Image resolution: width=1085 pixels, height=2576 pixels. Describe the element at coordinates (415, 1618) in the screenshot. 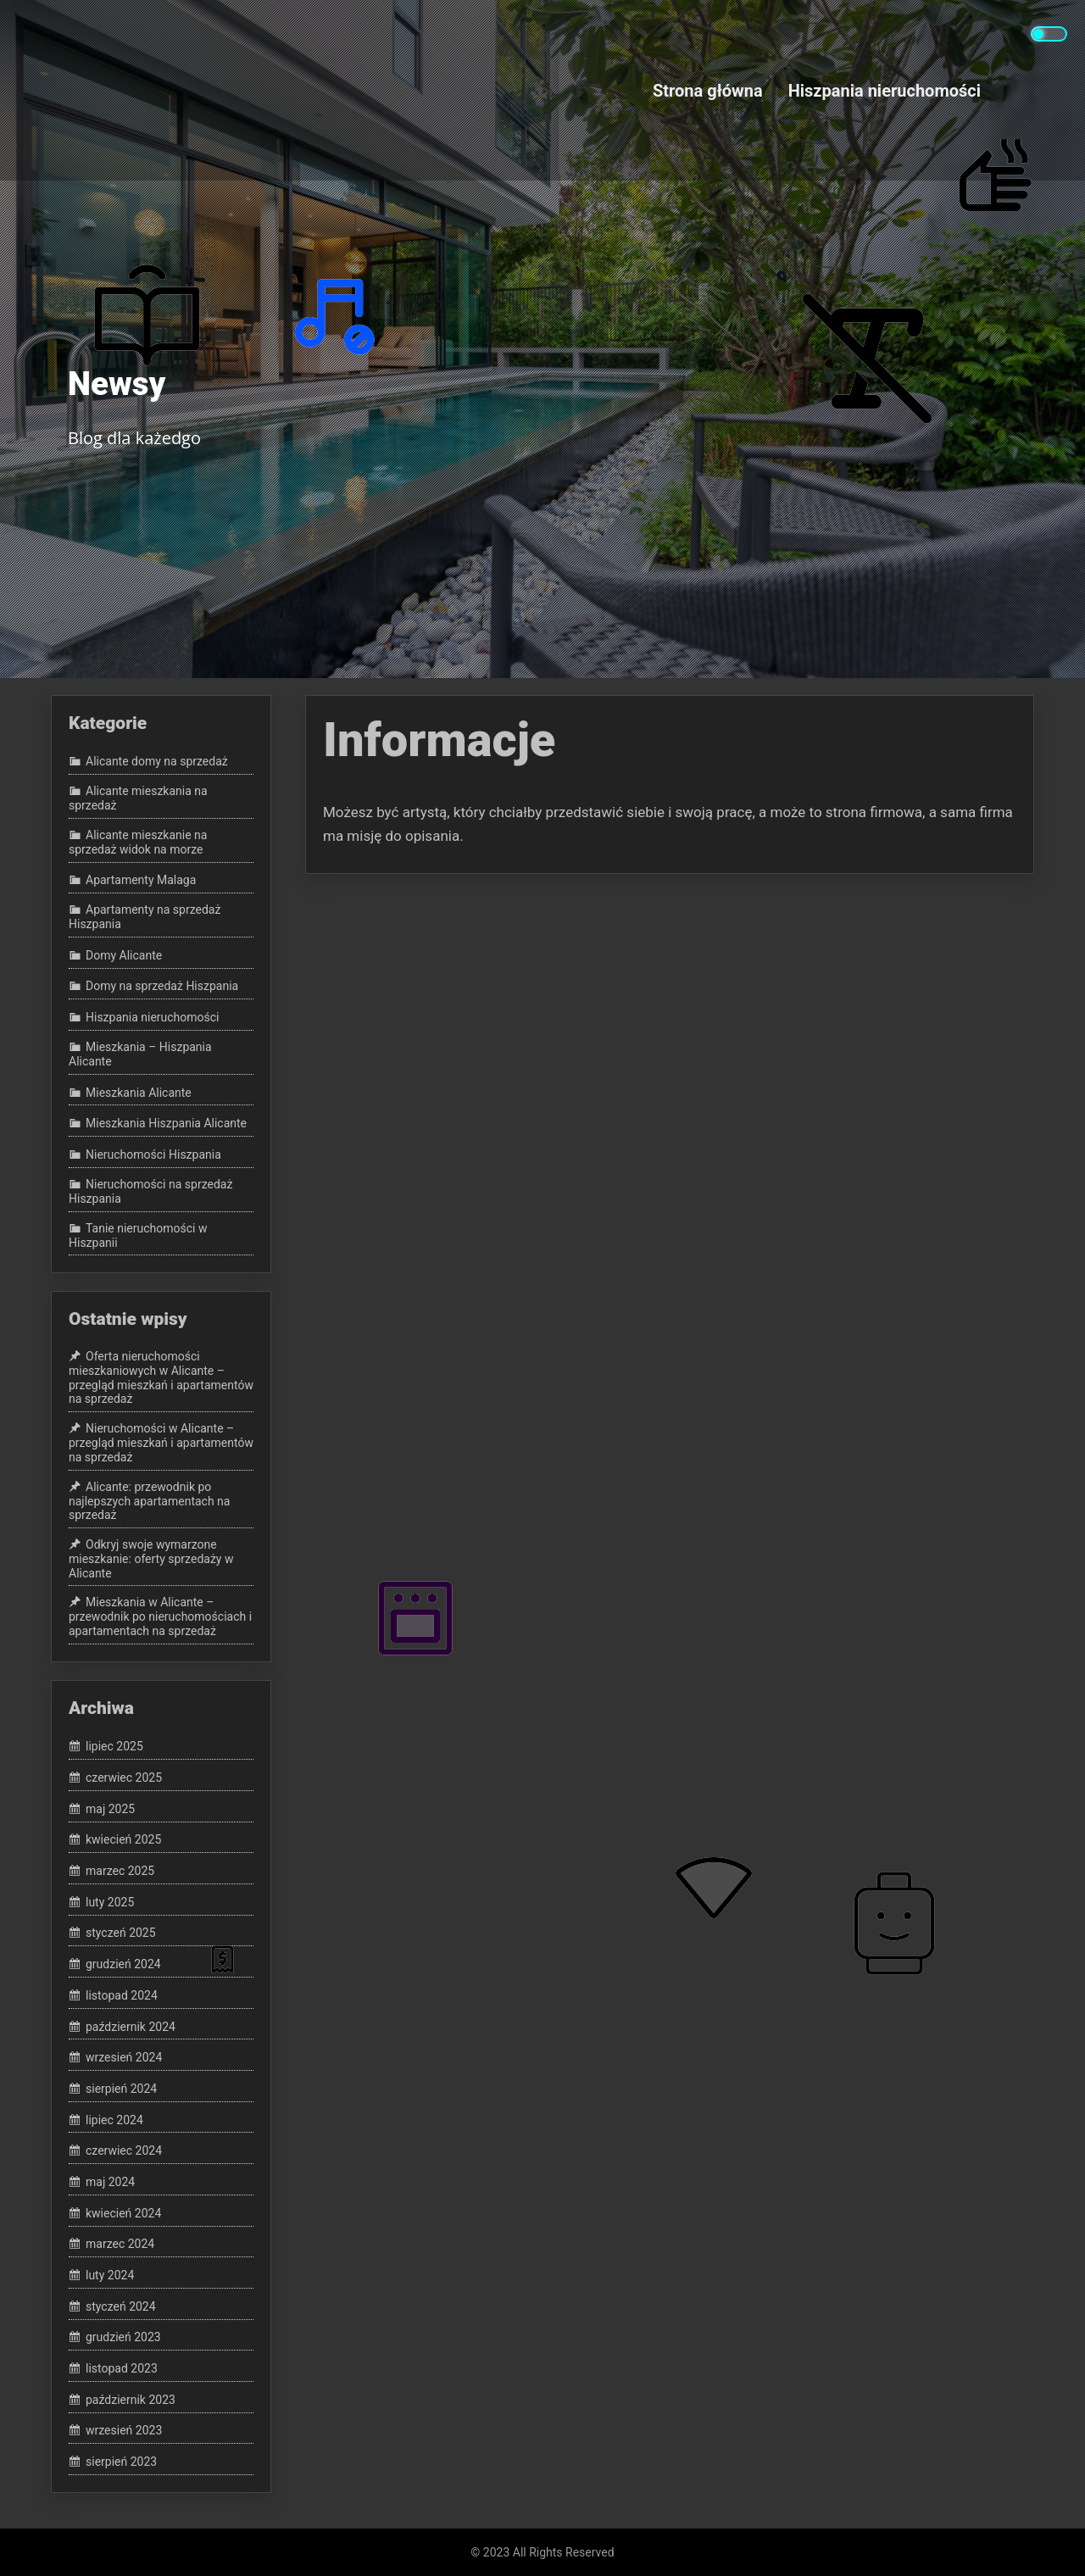

I see `access oven controls in a smart home app` at that location.